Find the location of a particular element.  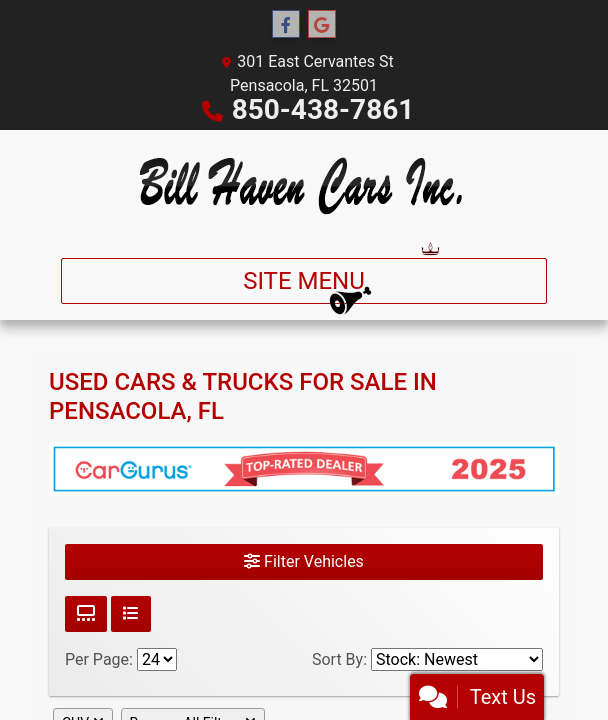

indicates premium or VIP membership status is located at coordinates (430, 248).